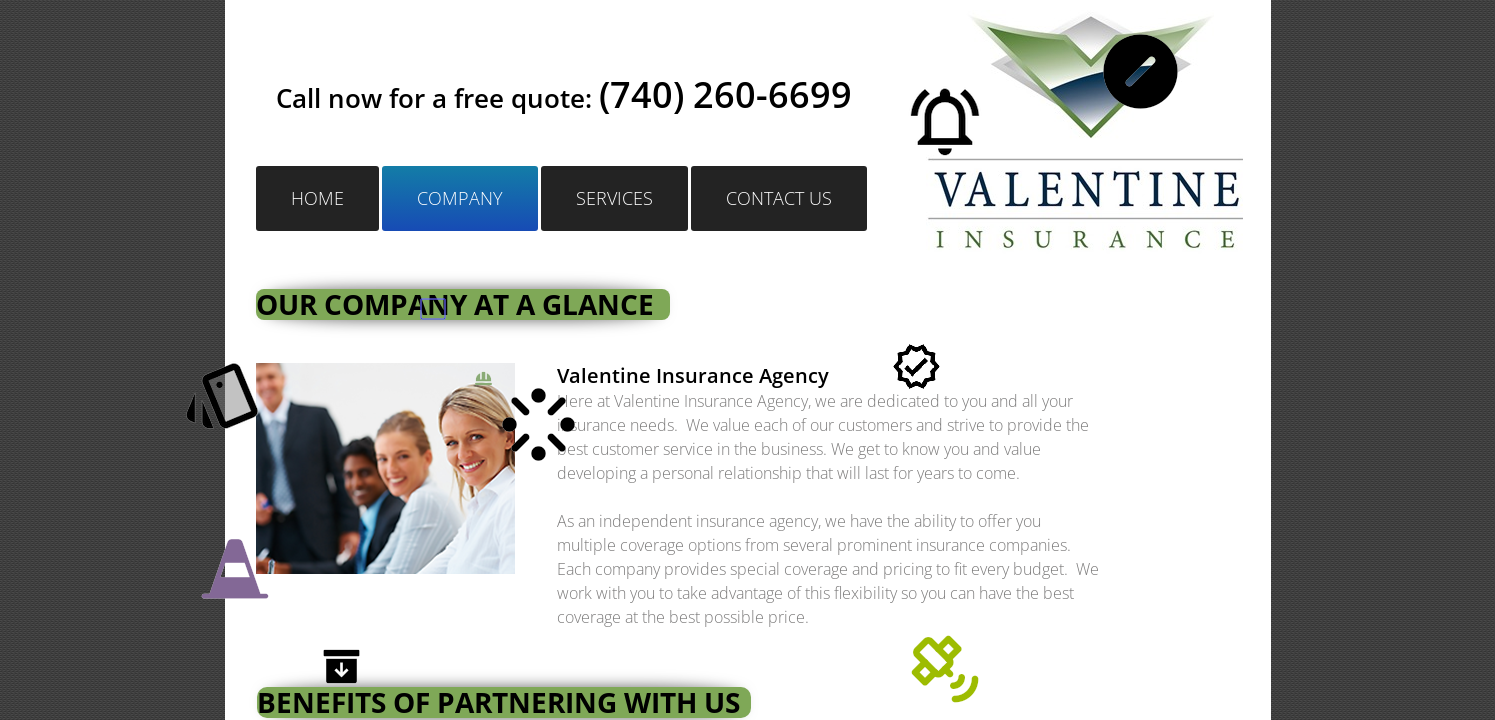 This screenshot has height=720, width=1495. What do you see at coordinates (483, 378) in the screenshot?
I see `access construction or worksite safety settings` at bounding box center [483, 378].